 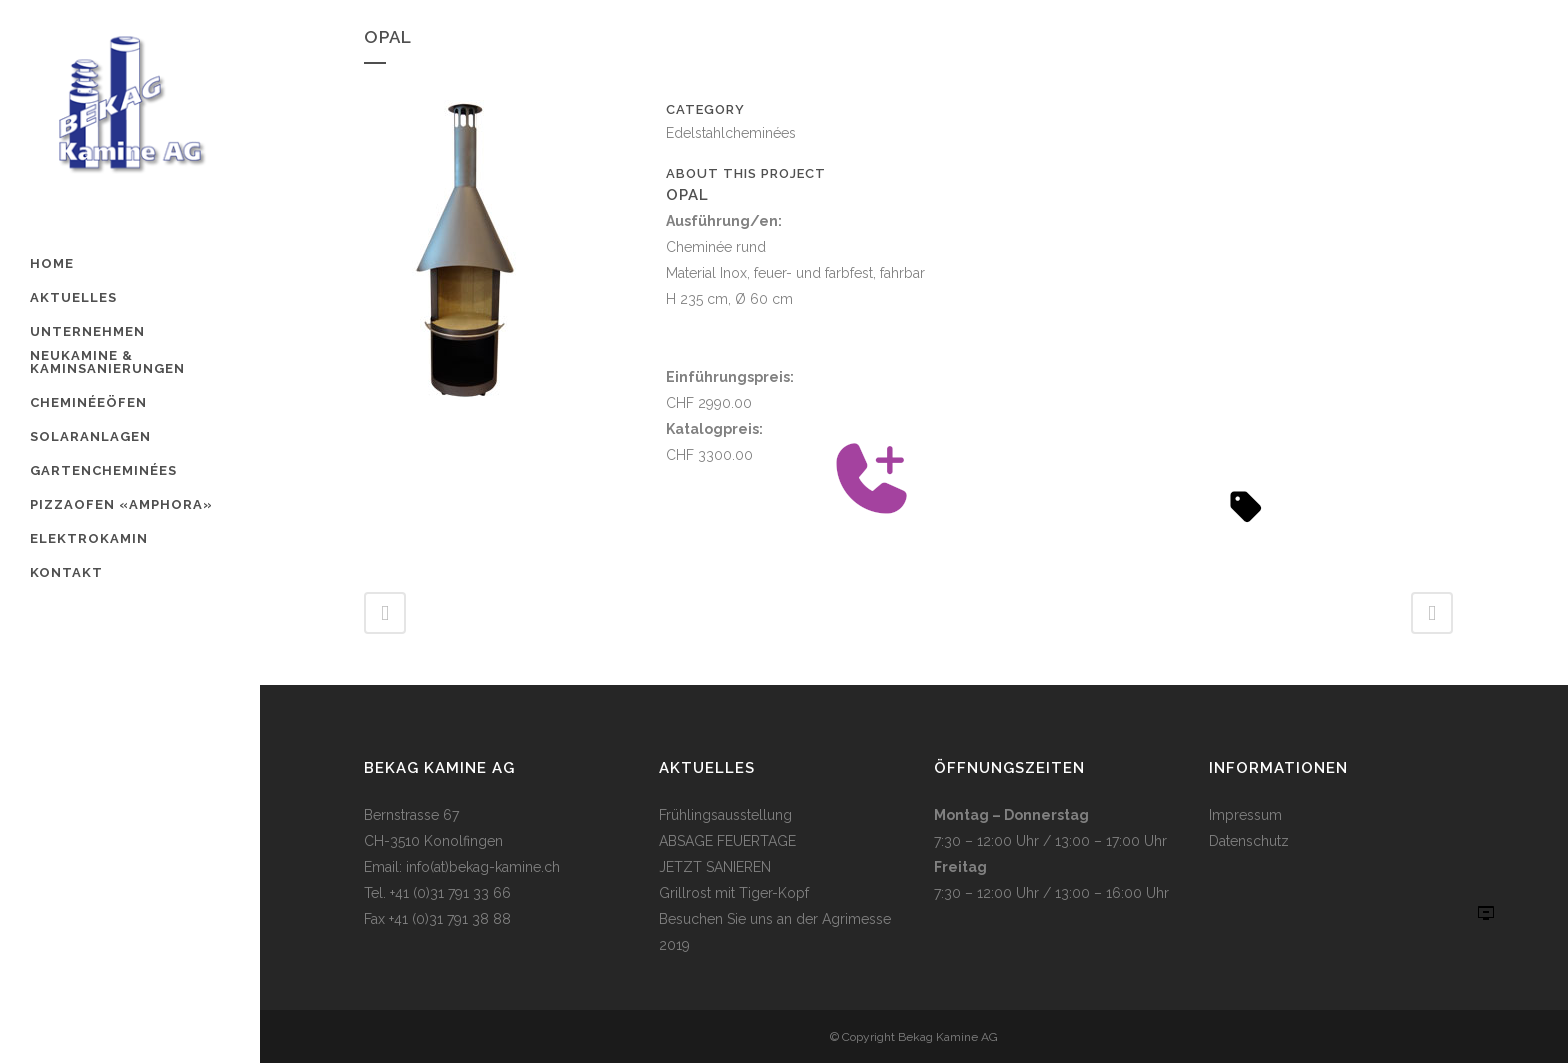 What do you see at coordinates (873, 477) in the screenshot?
I see `add a new contact` at bounding box center [873, 477].